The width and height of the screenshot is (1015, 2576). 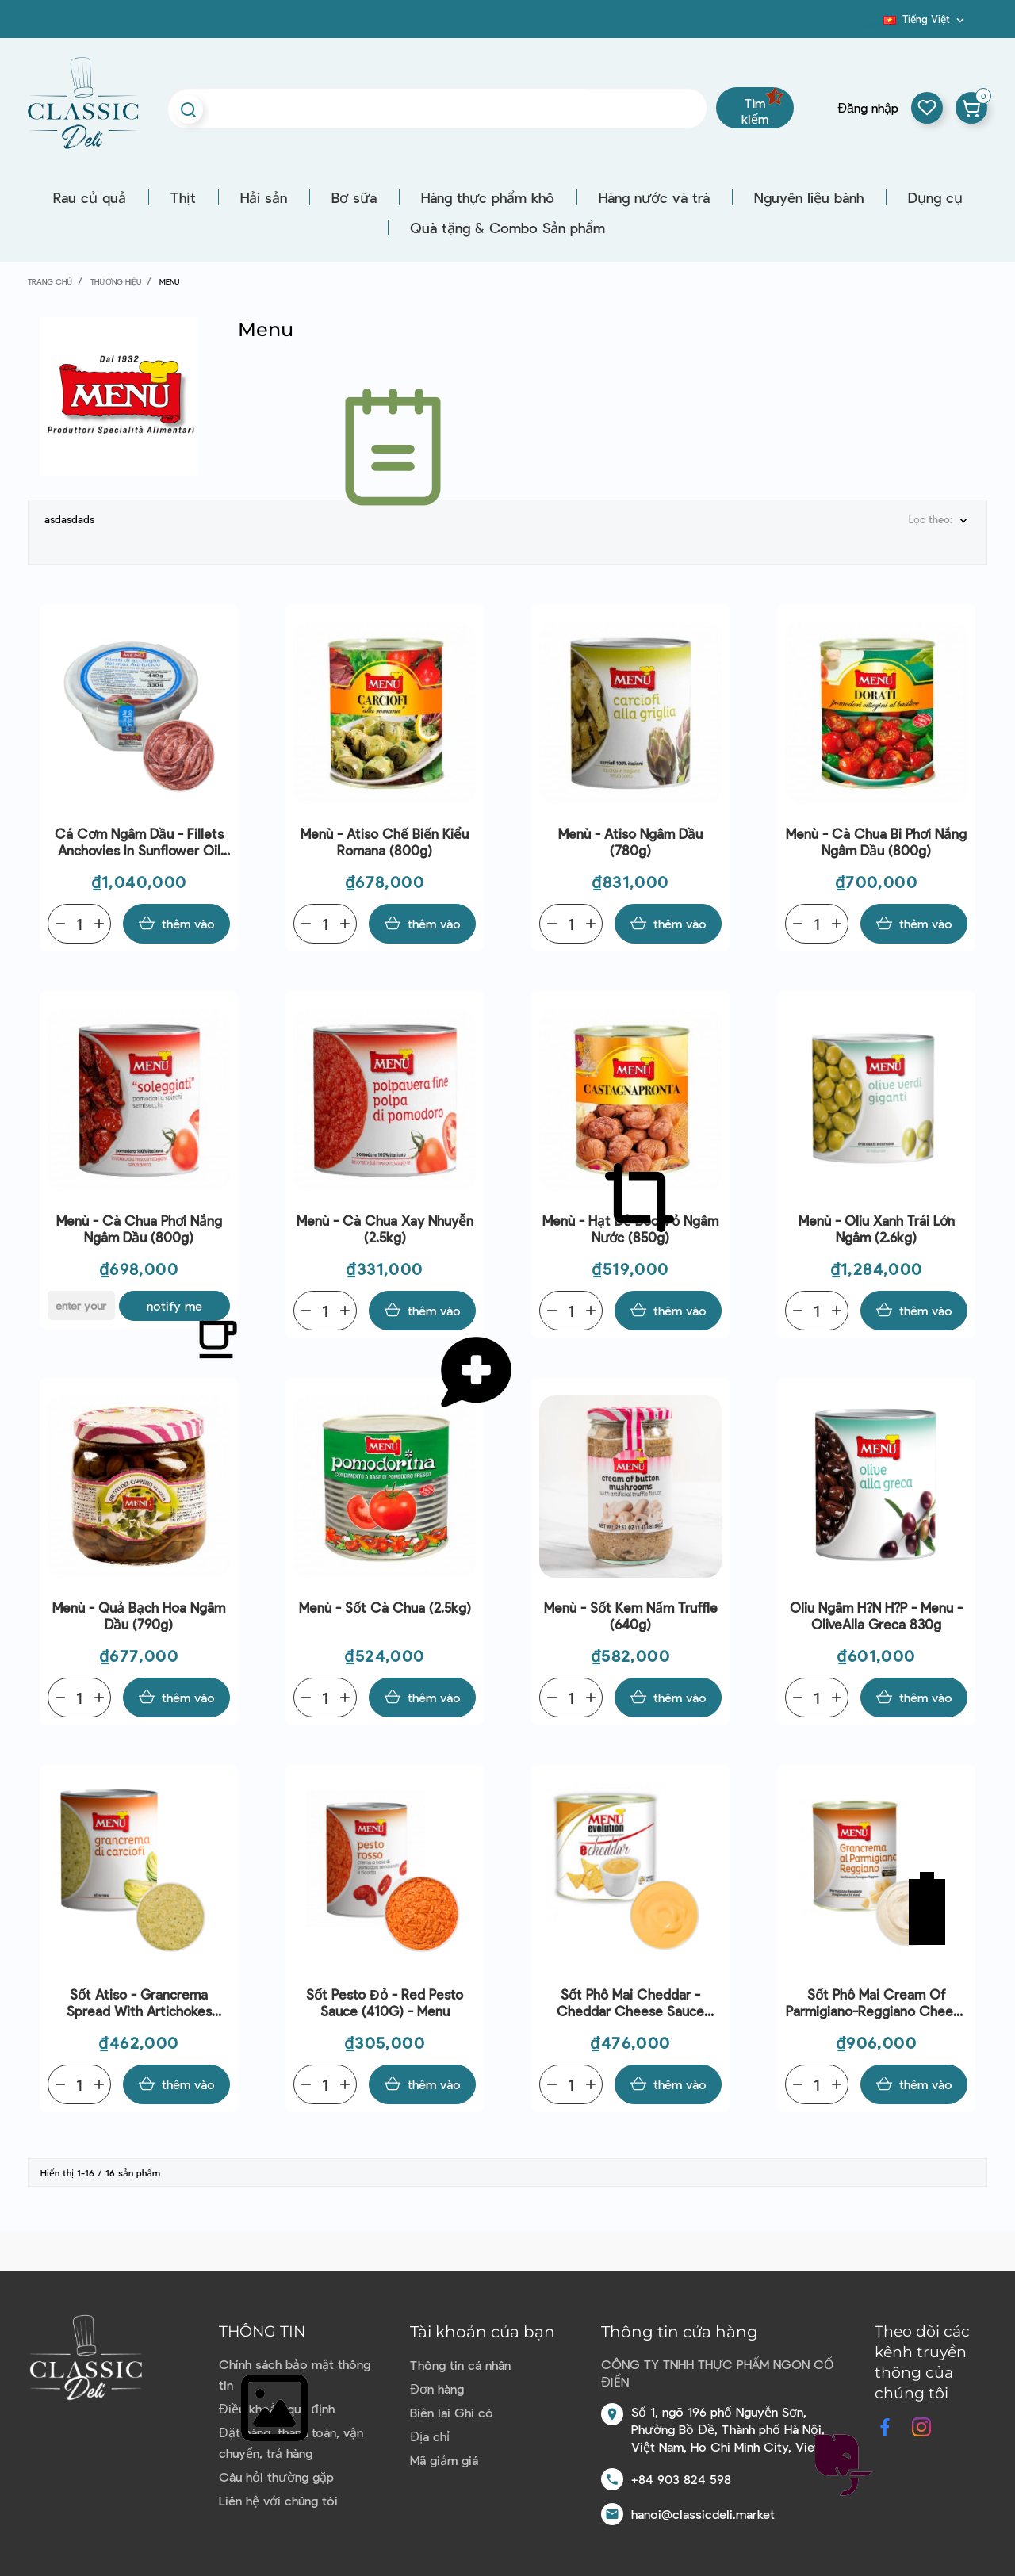 What do you see at coordinates (775, 97) in the screenshot?
I see `indicates a partial or half rating` at bounding box center [775, 97].